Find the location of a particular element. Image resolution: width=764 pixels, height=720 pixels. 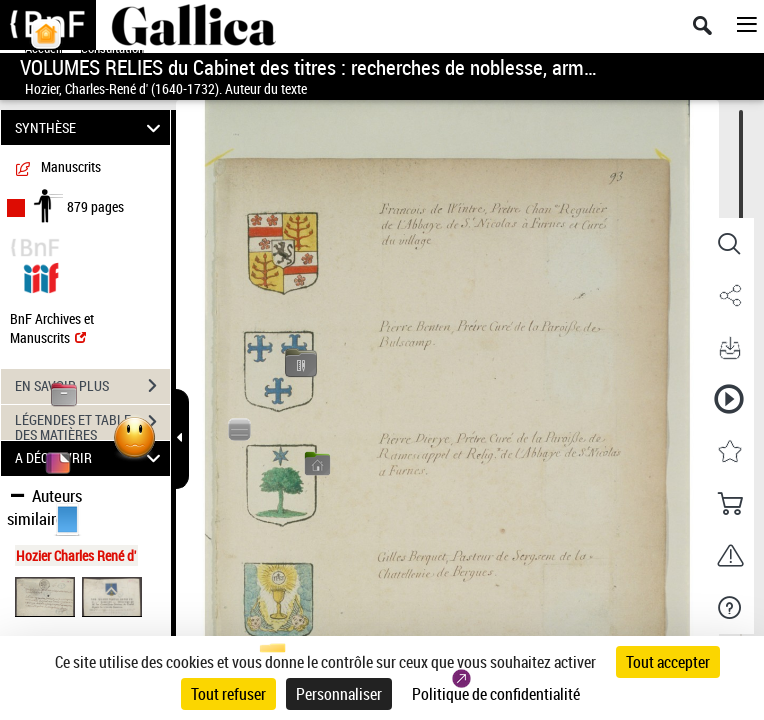

open the file manager is located at coordinates (64, 394).